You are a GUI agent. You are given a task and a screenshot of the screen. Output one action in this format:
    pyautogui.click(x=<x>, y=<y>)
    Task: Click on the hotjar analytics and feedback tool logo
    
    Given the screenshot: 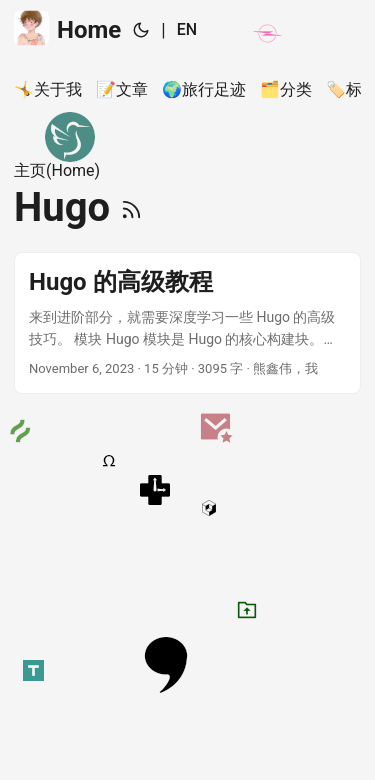 What is the action you would take?
    pyautogui.click(x=20, y=431)
    